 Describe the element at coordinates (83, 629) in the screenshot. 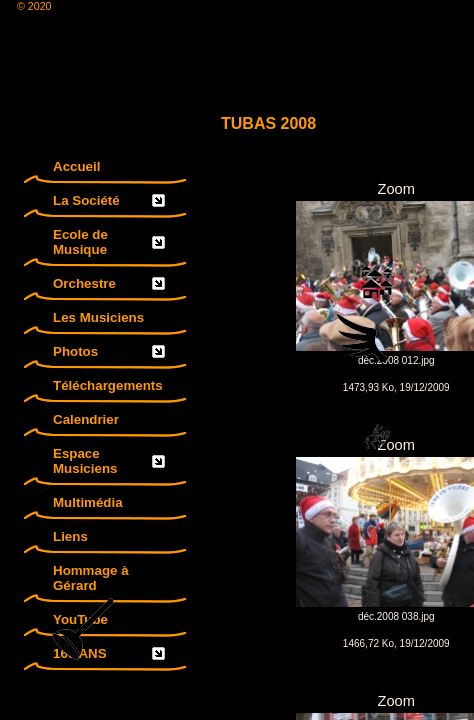

I see `report a plumbing issue or maintenance request` at that location.